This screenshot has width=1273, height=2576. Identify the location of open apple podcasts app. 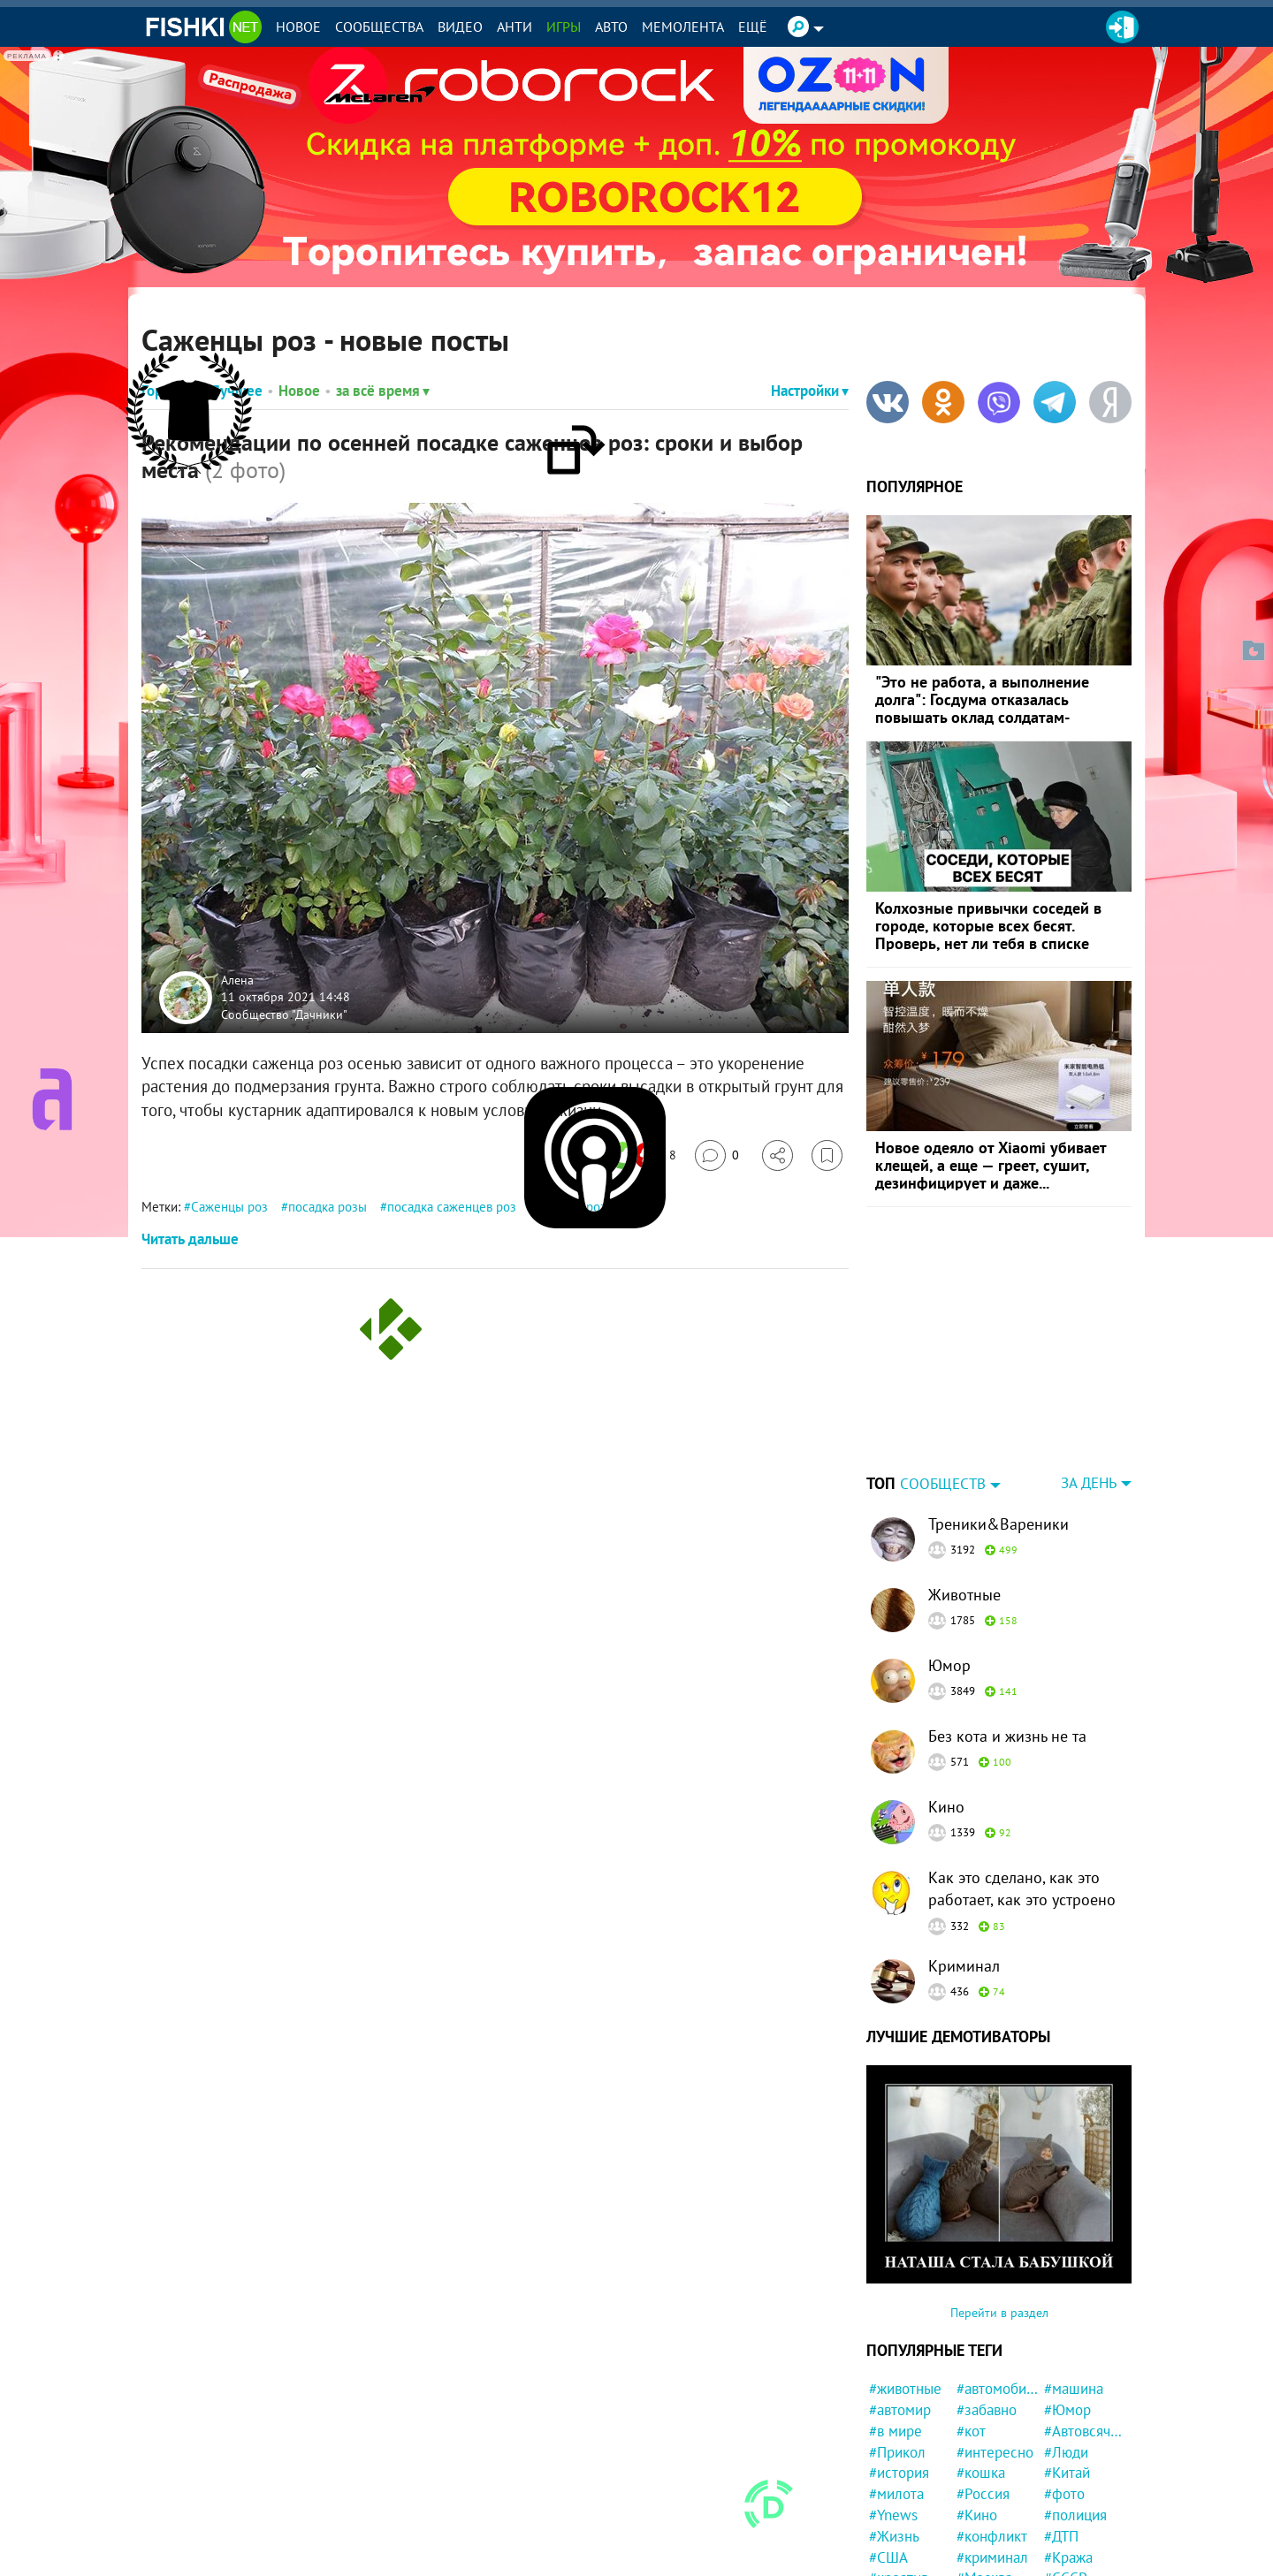
(595, 1158).